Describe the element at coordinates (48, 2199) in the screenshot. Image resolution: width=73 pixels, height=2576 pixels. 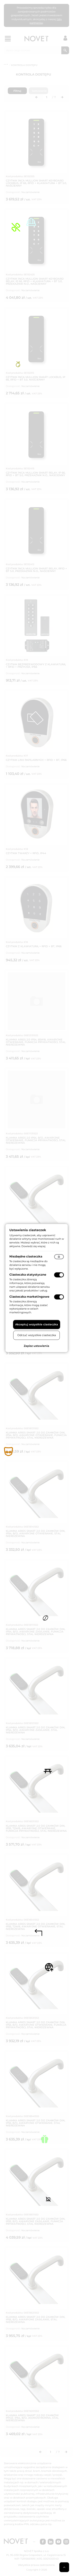
I see `laptop device is offline or disconnected` at that location.